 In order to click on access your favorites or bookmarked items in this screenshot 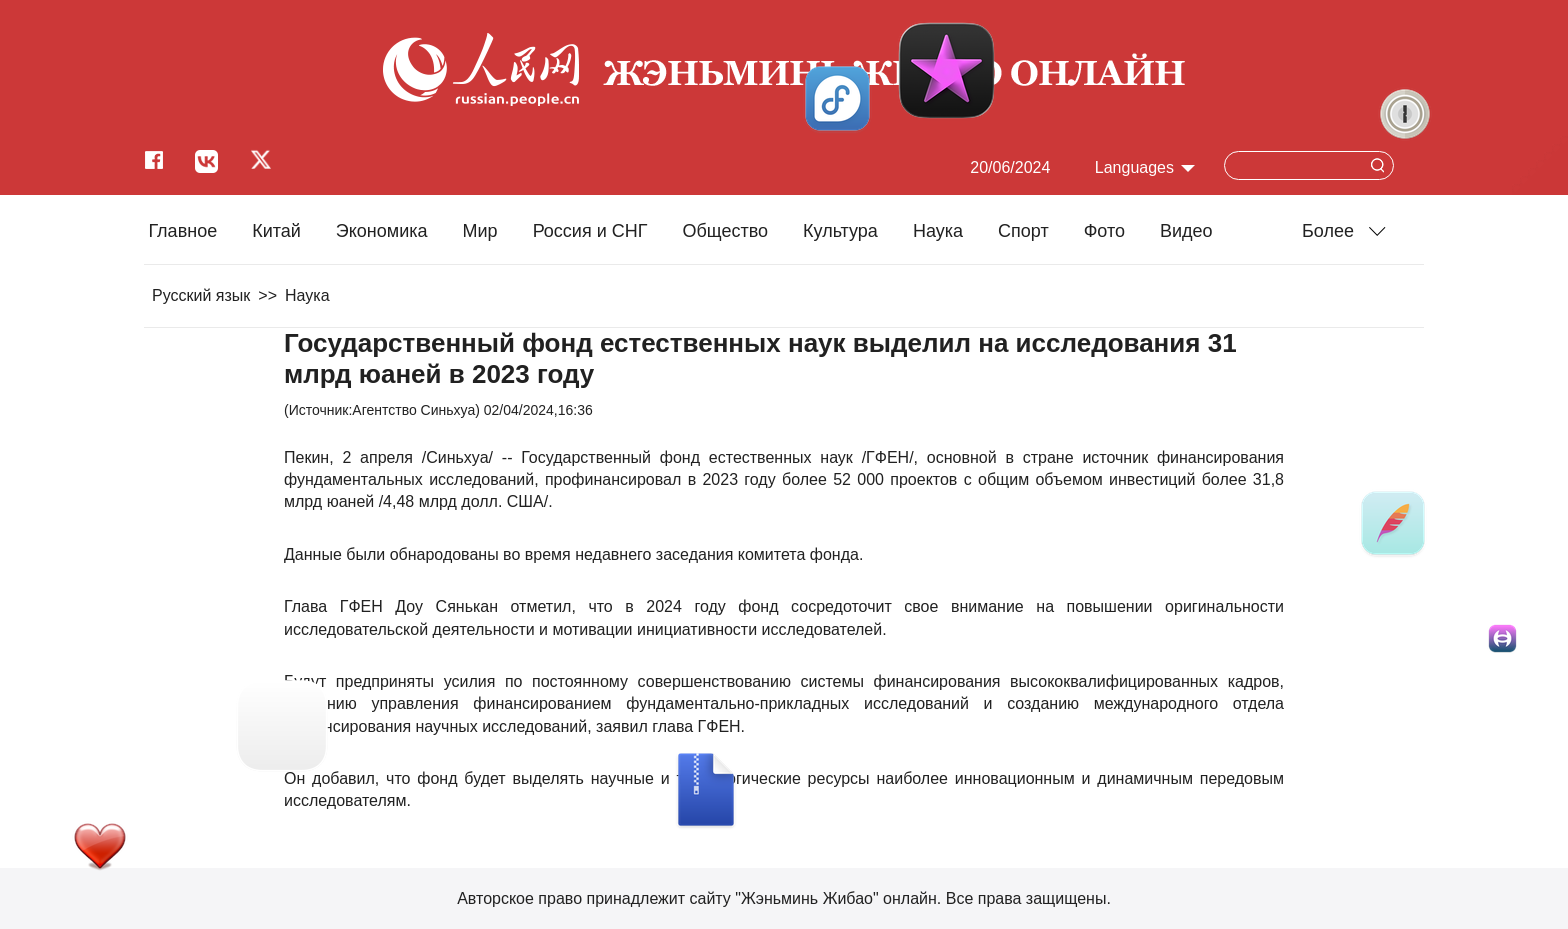, I will do `click(100, 843)`.